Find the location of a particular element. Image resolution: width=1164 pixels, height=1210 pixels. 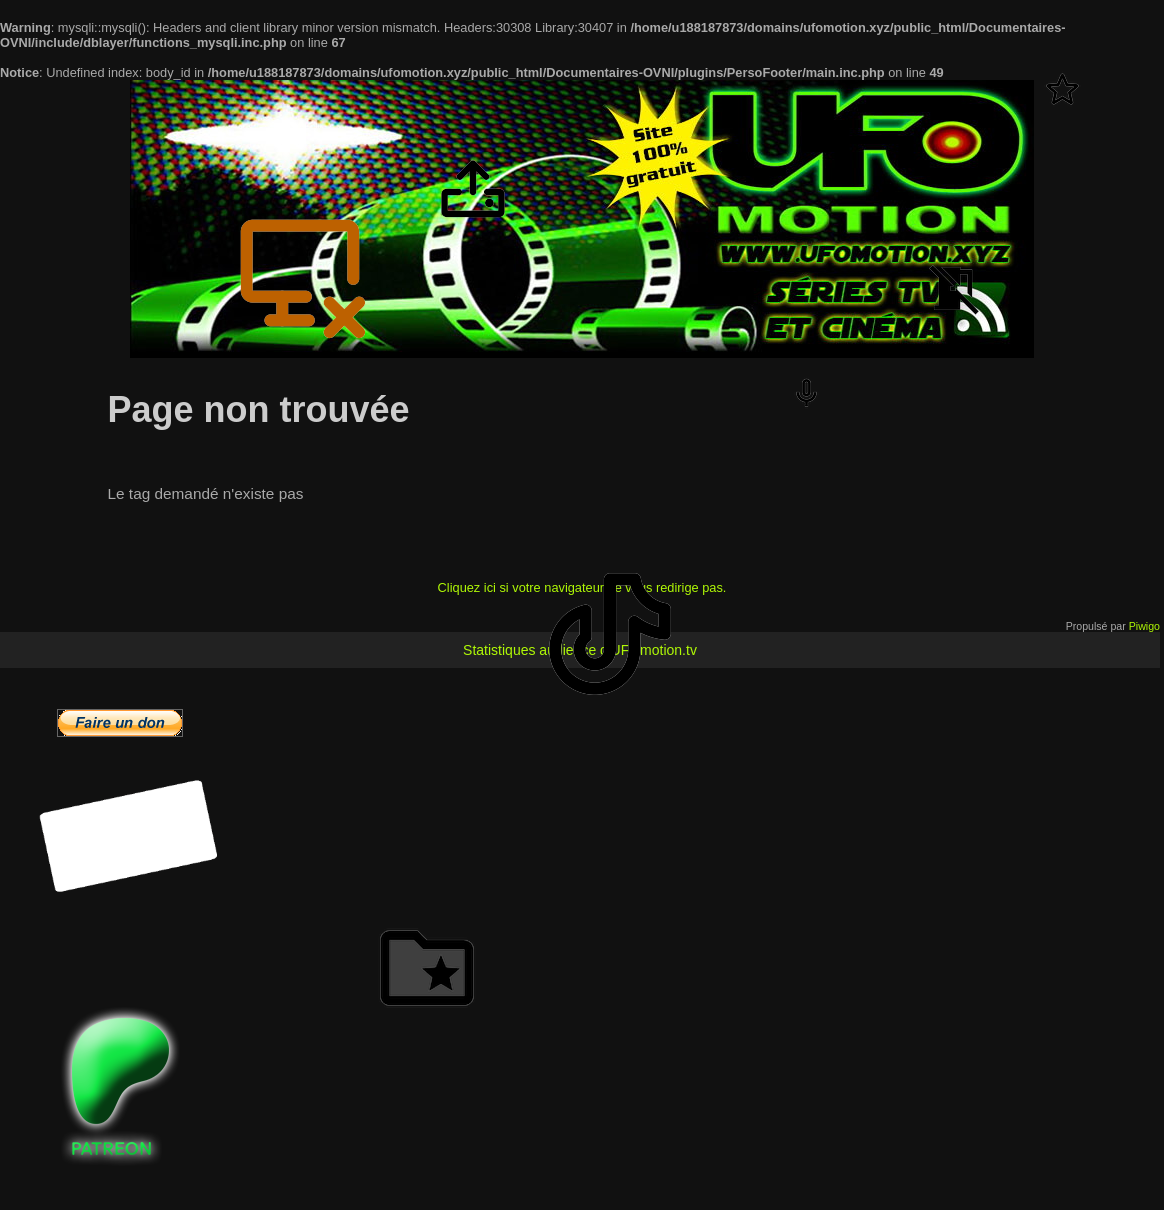

open TikTok app is located at coordinates (610, 634).